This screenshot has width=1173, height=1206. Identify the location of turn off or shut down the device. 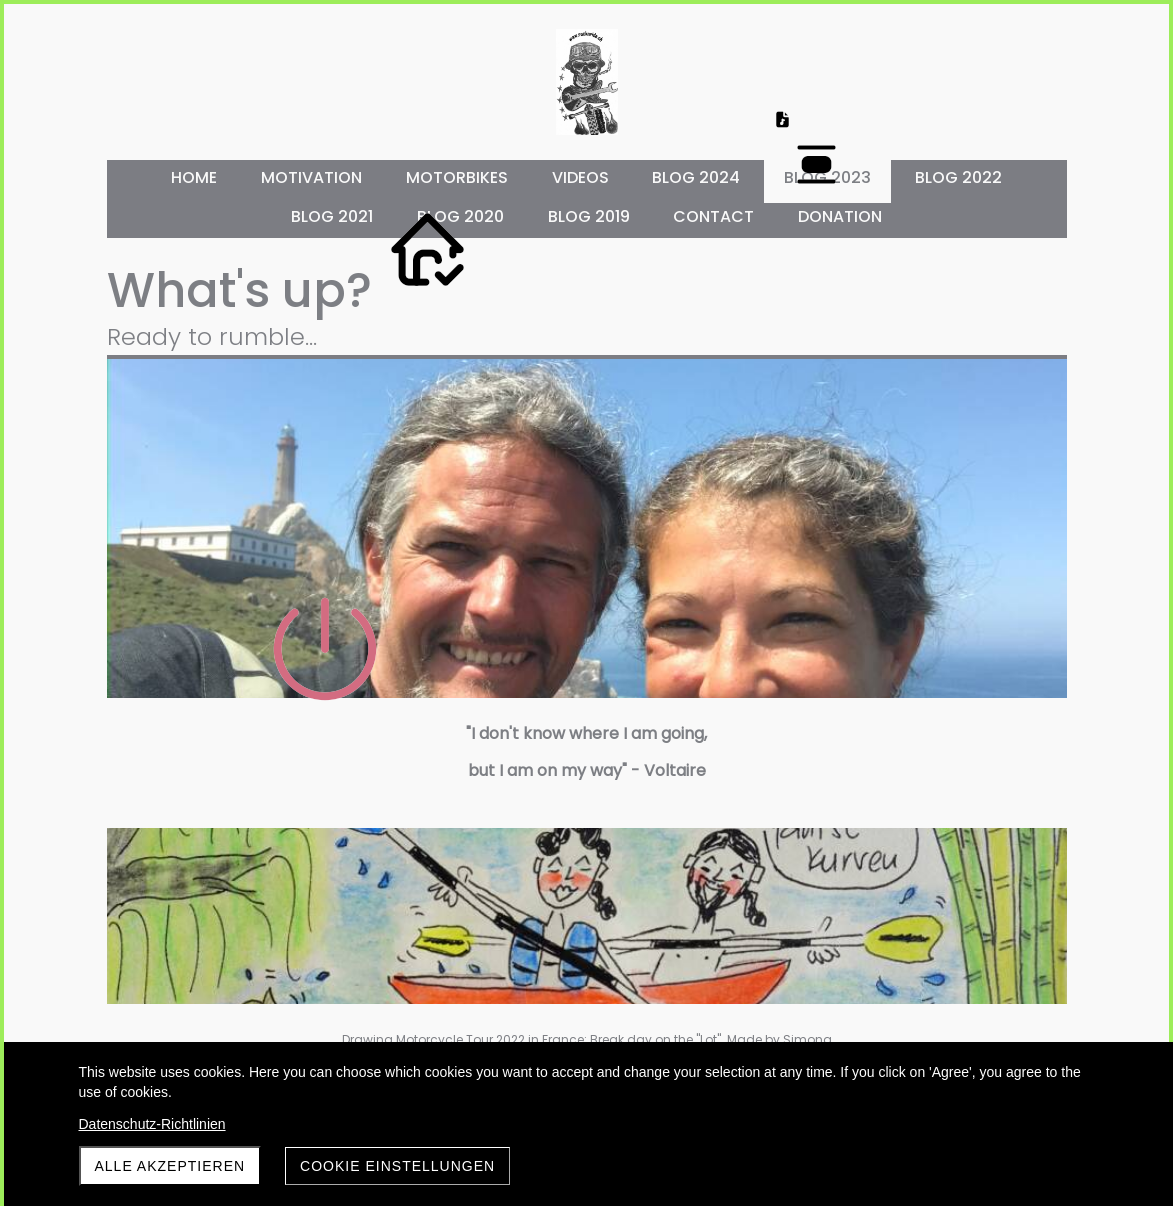
(325, 649).